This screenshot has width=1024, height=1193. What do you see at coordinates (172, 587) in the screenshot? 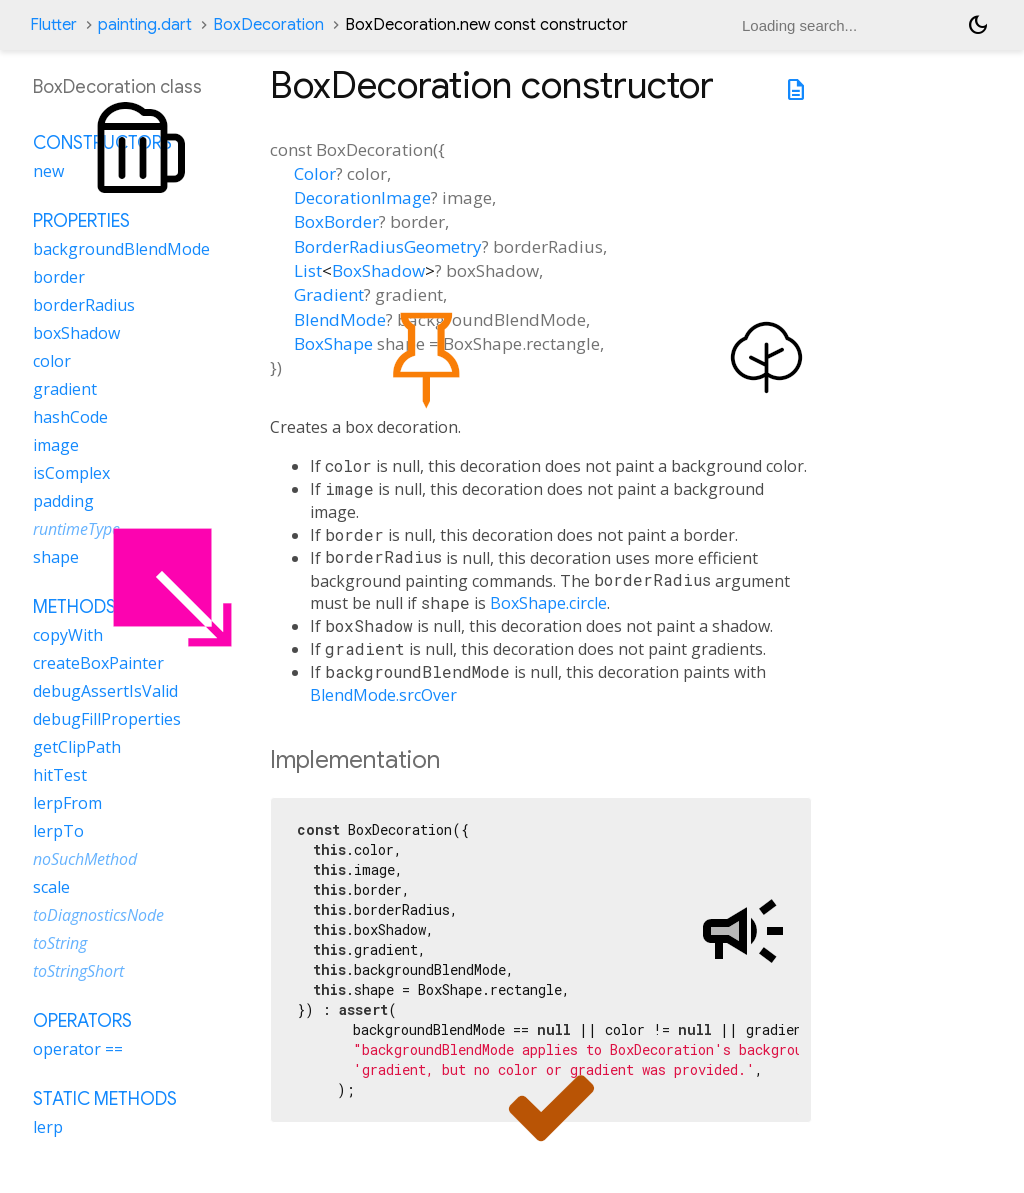
I see `expand content to full screen` at bounding box center [172, 587].